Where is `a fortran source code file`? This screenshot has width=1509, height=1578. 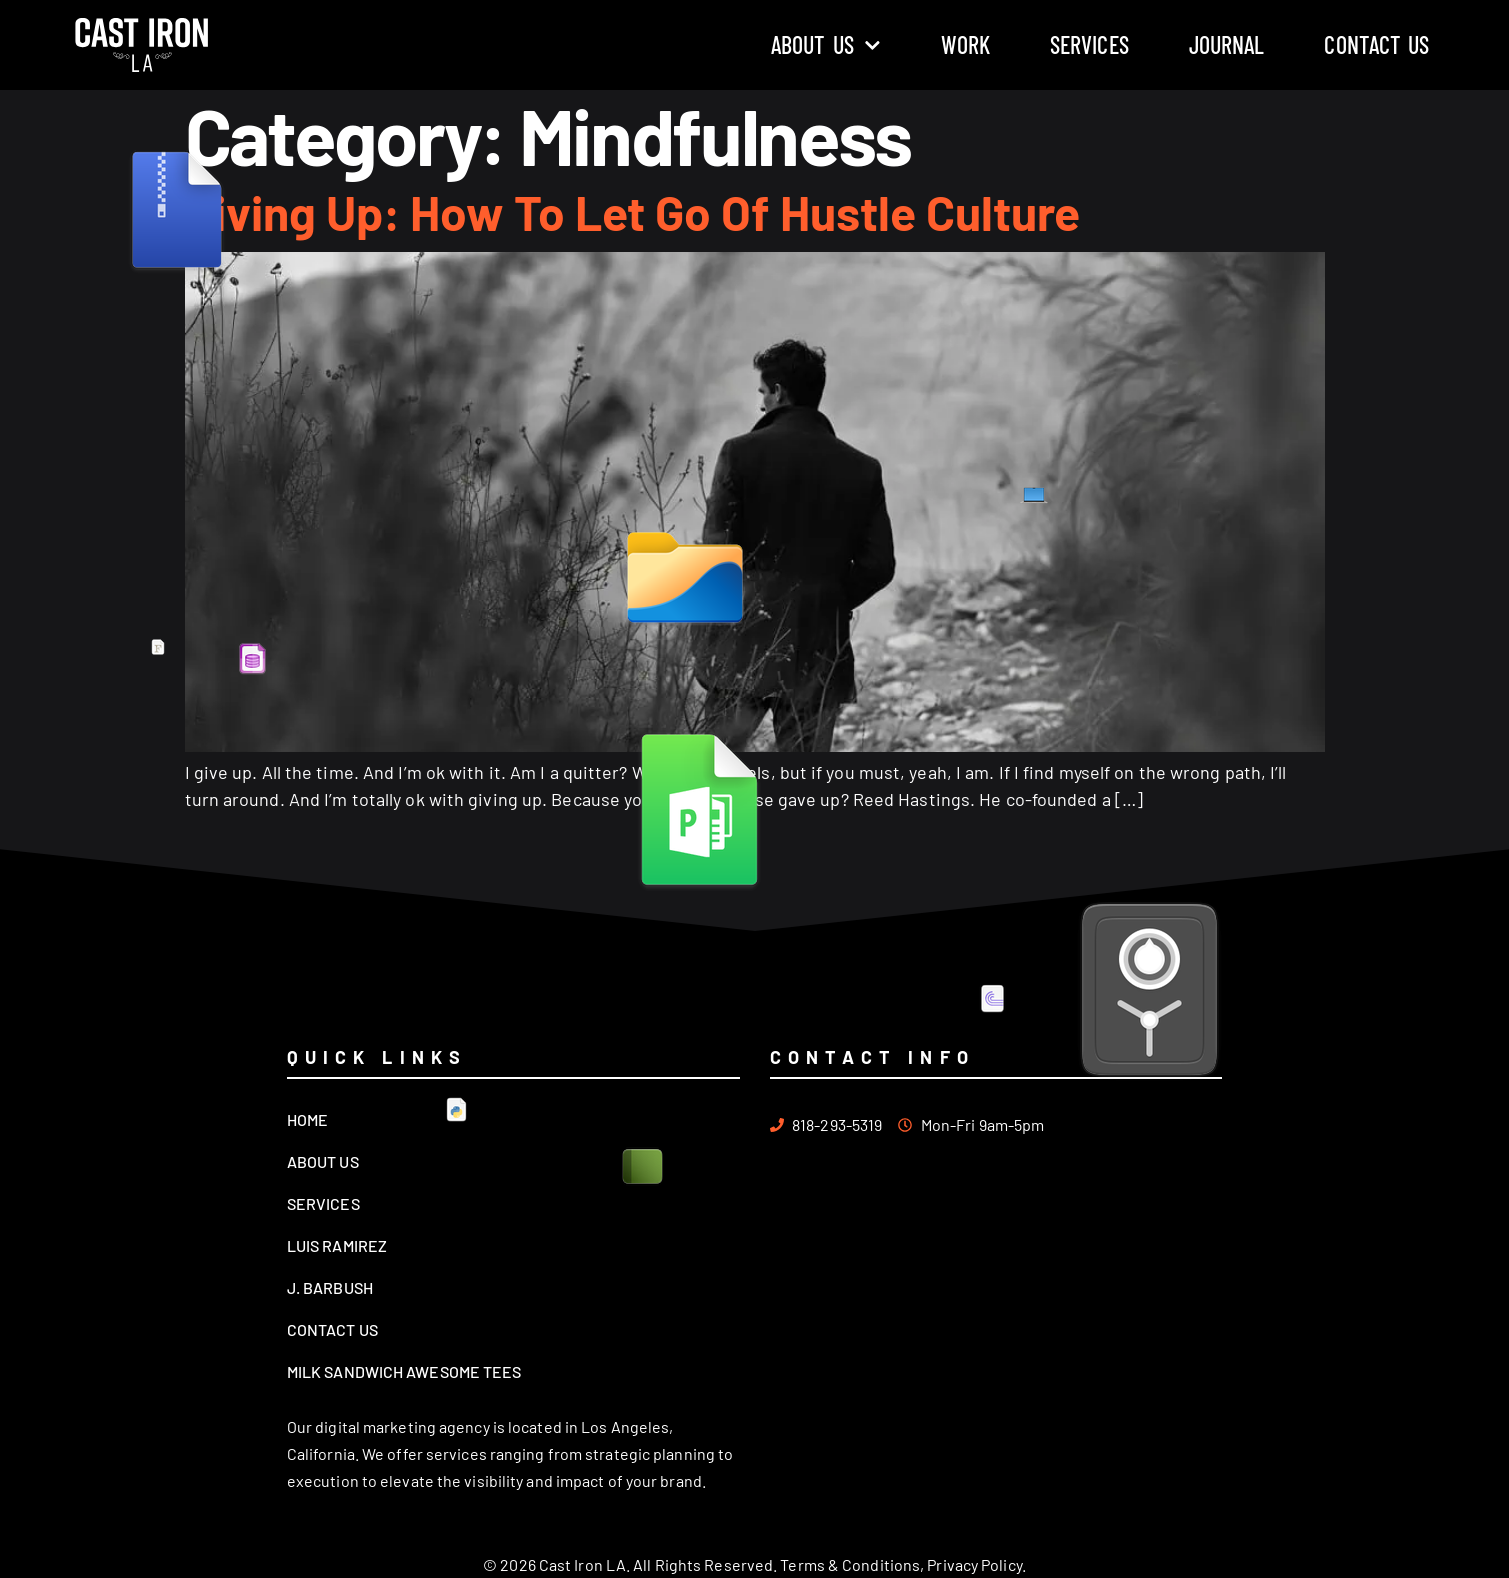 a fortran source code file is located at coordinates (158, 647).